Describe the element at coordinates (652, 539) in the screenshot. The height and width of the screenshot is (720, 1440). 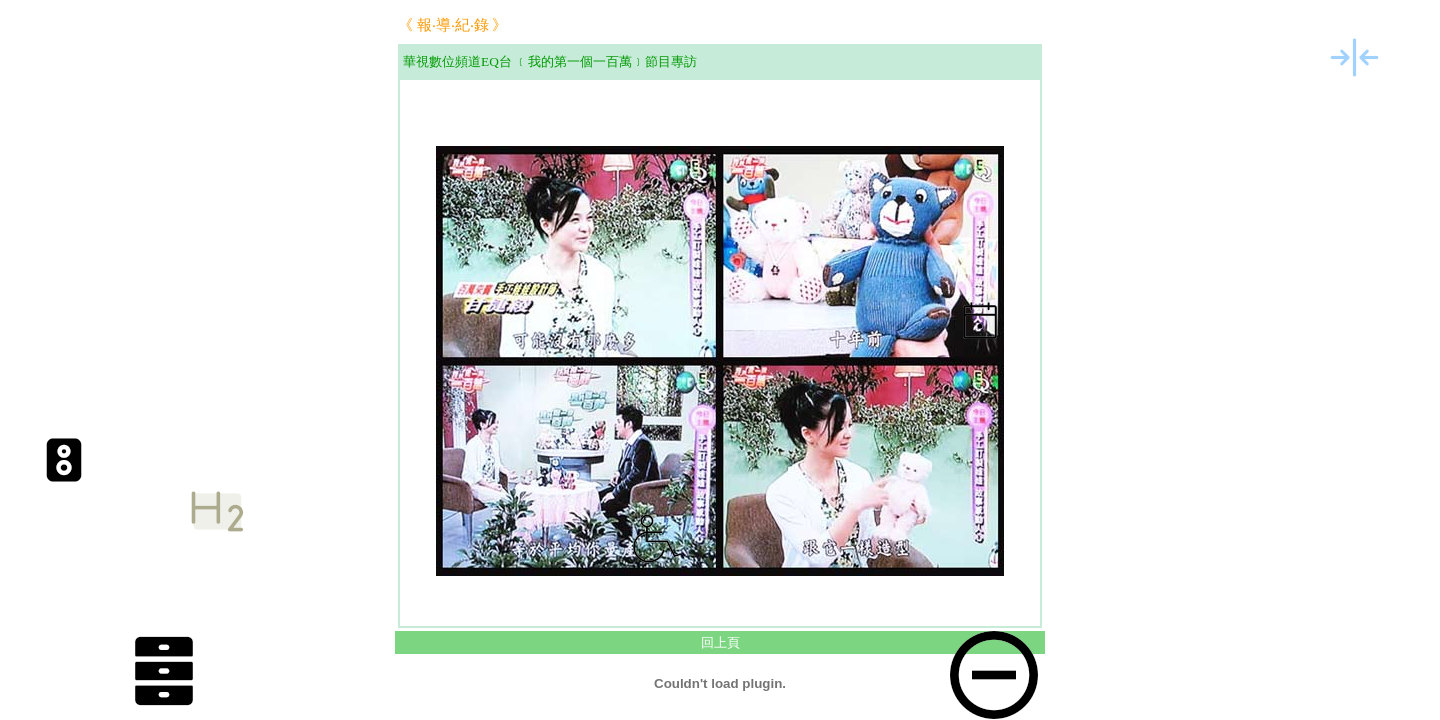
I see `indicates wheelchair accessible facilities` at that location.